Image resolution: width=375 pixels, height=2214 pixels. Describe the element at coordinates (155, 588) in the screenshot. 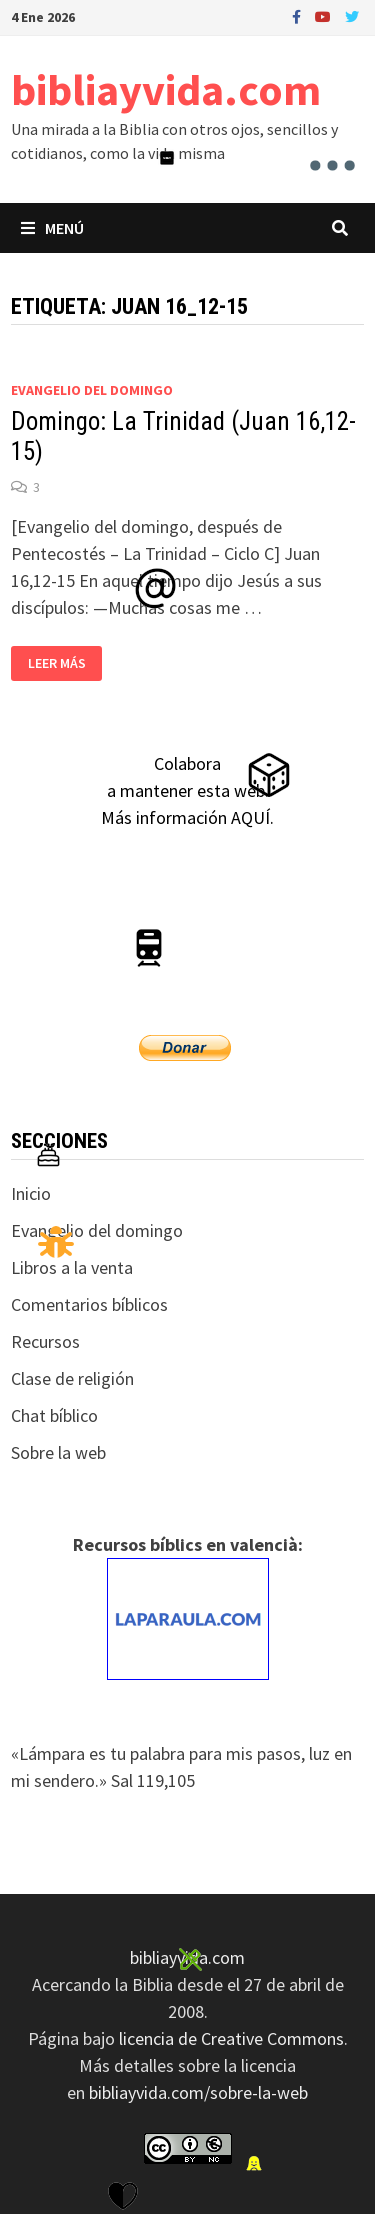

I see `mention a user in a post or comment` at that location.